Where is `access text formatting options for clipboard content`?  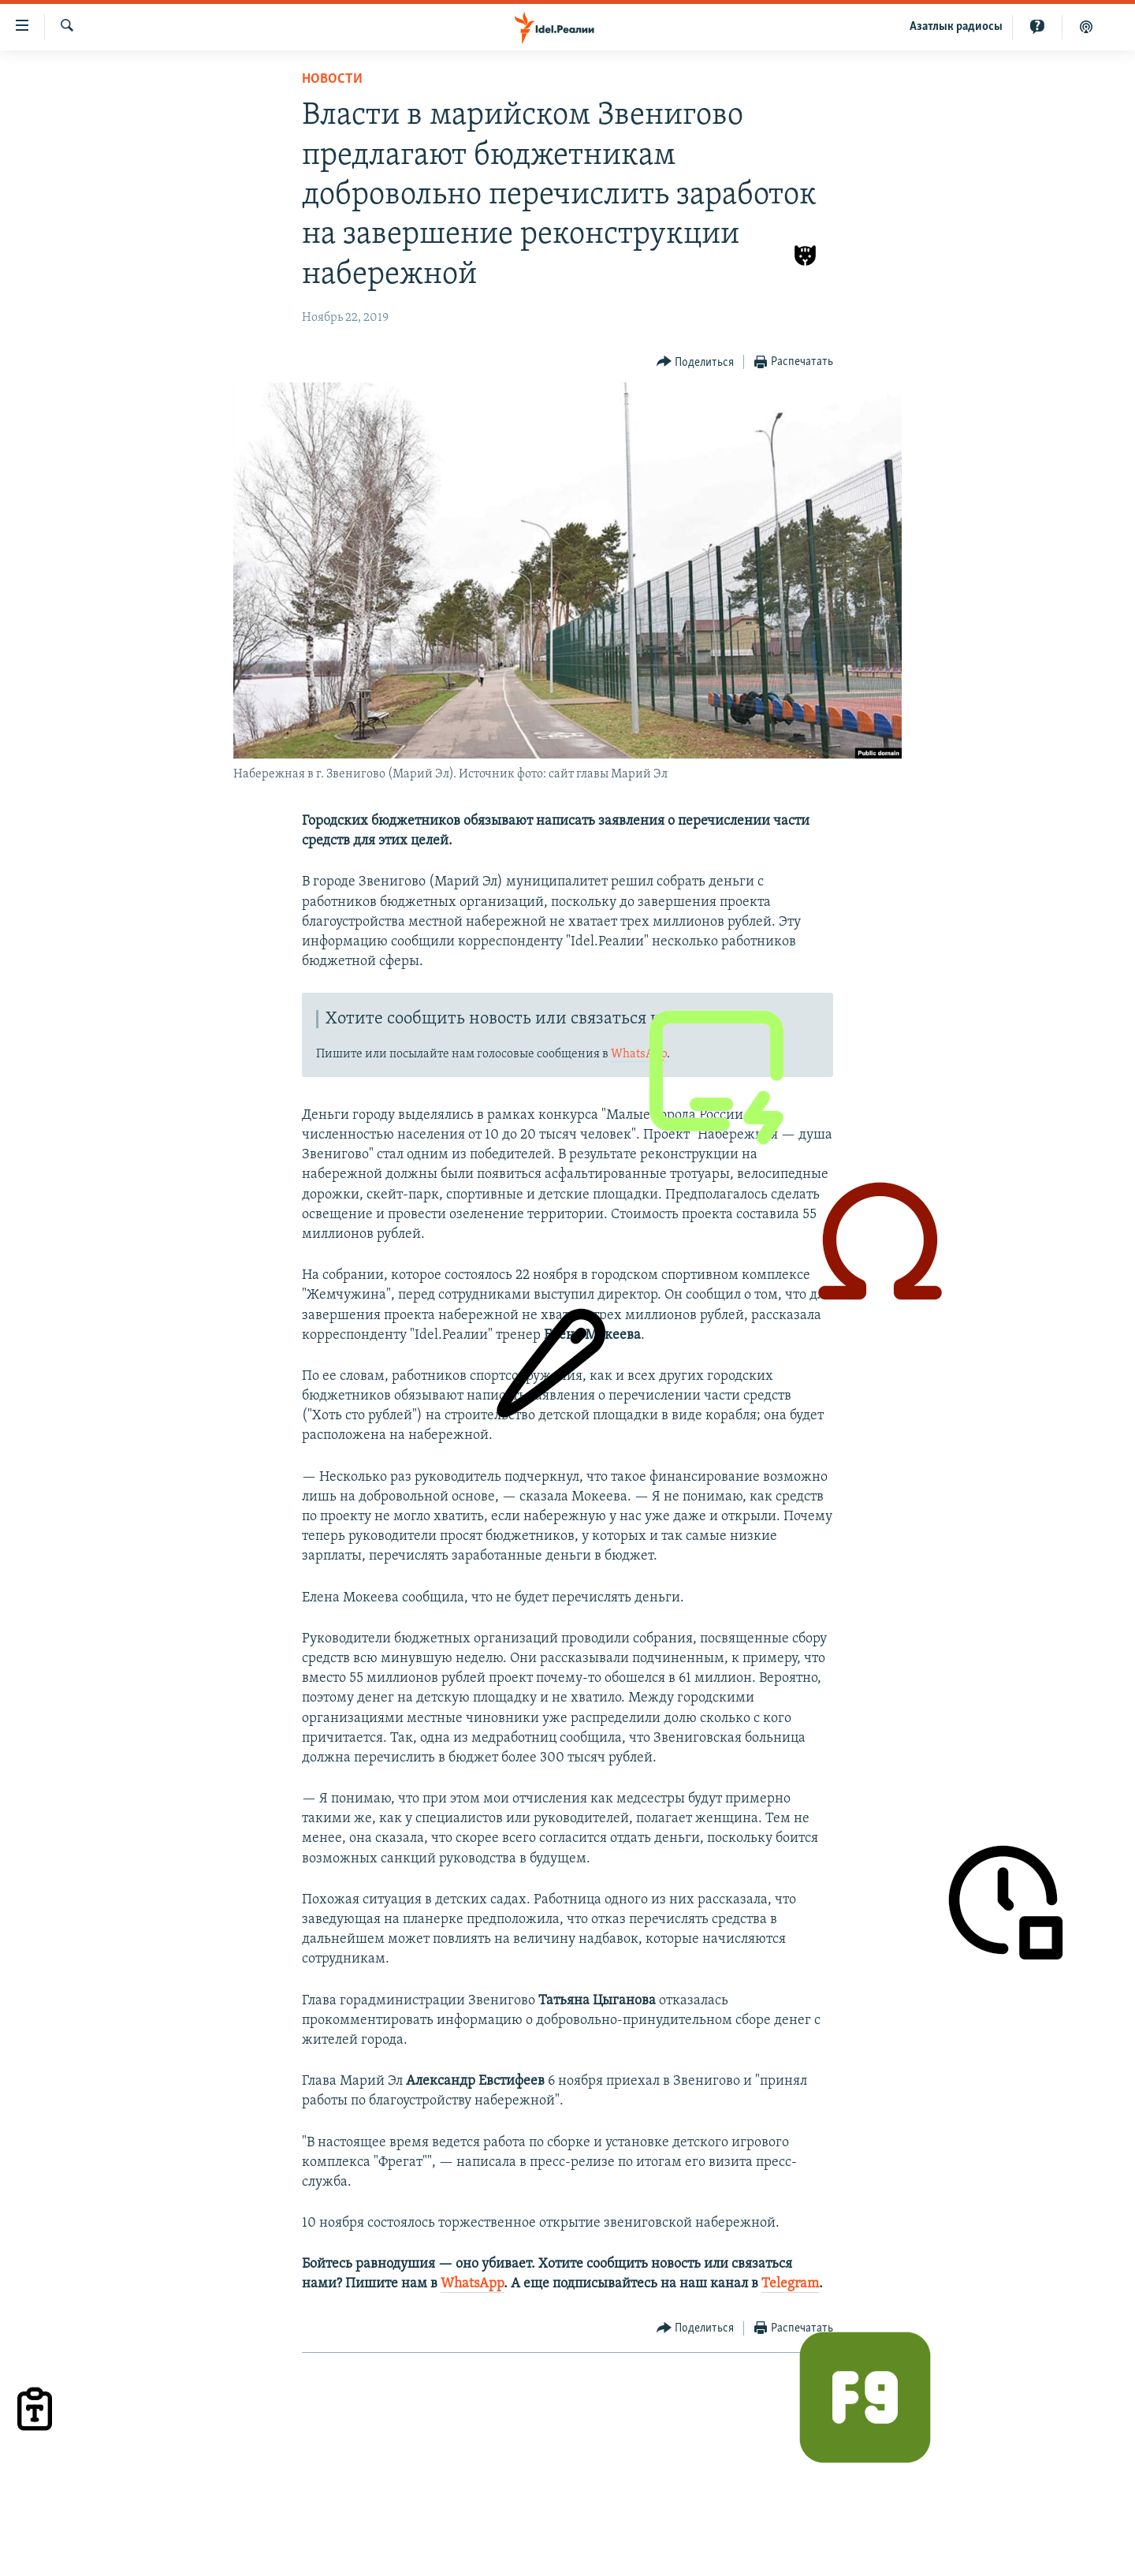
access text formatting options for clipboard content is located at coordinates (35, 2409).